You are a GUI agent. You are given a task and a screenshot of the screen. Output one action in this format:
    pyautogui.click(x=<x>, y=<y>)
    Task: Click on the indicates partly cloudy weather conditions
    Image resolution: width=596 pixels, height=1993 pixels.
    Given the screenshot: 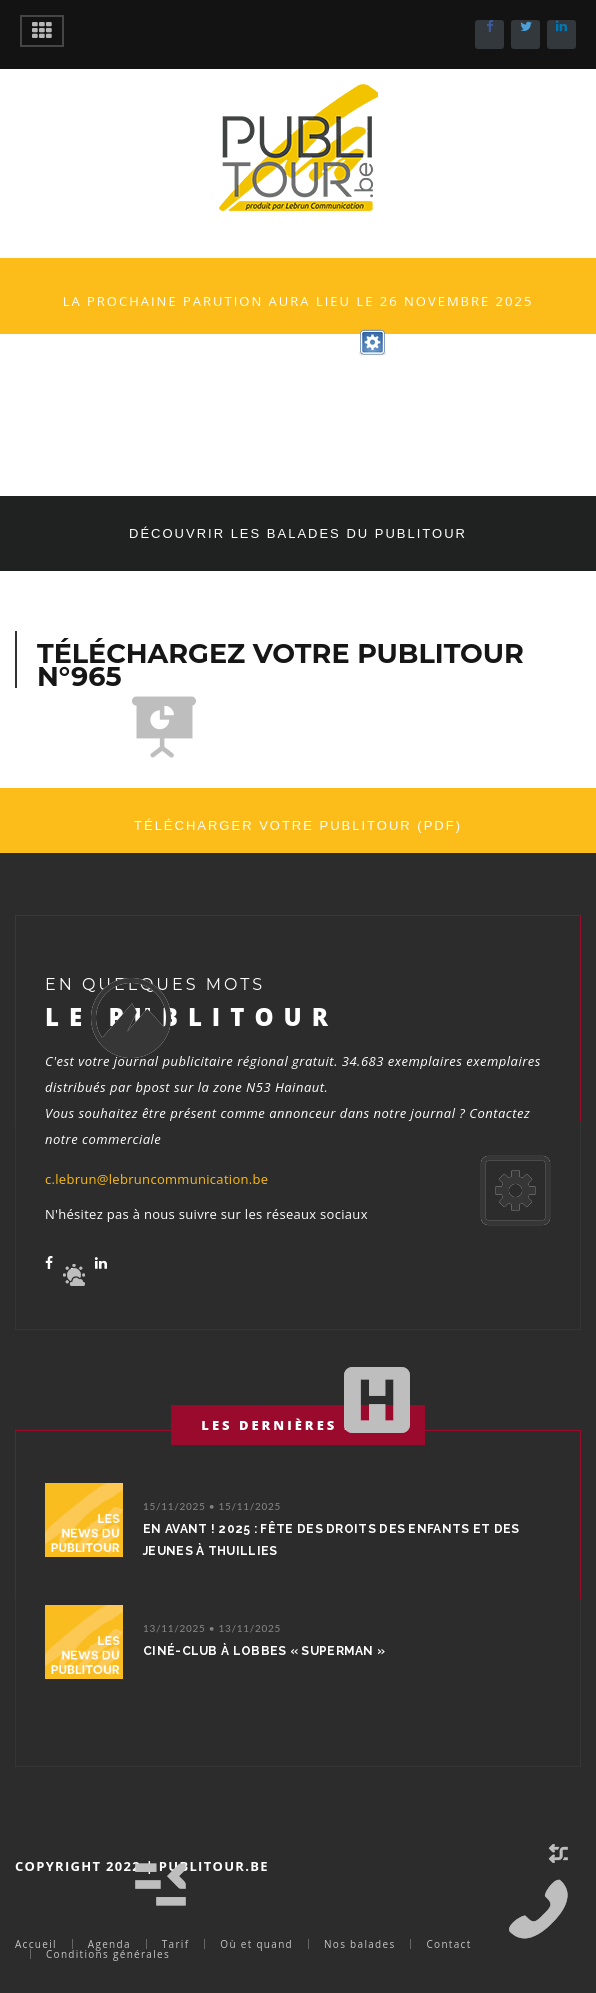 What is the action you would take?
    pyautogui.click(x=74, y=1275)
    